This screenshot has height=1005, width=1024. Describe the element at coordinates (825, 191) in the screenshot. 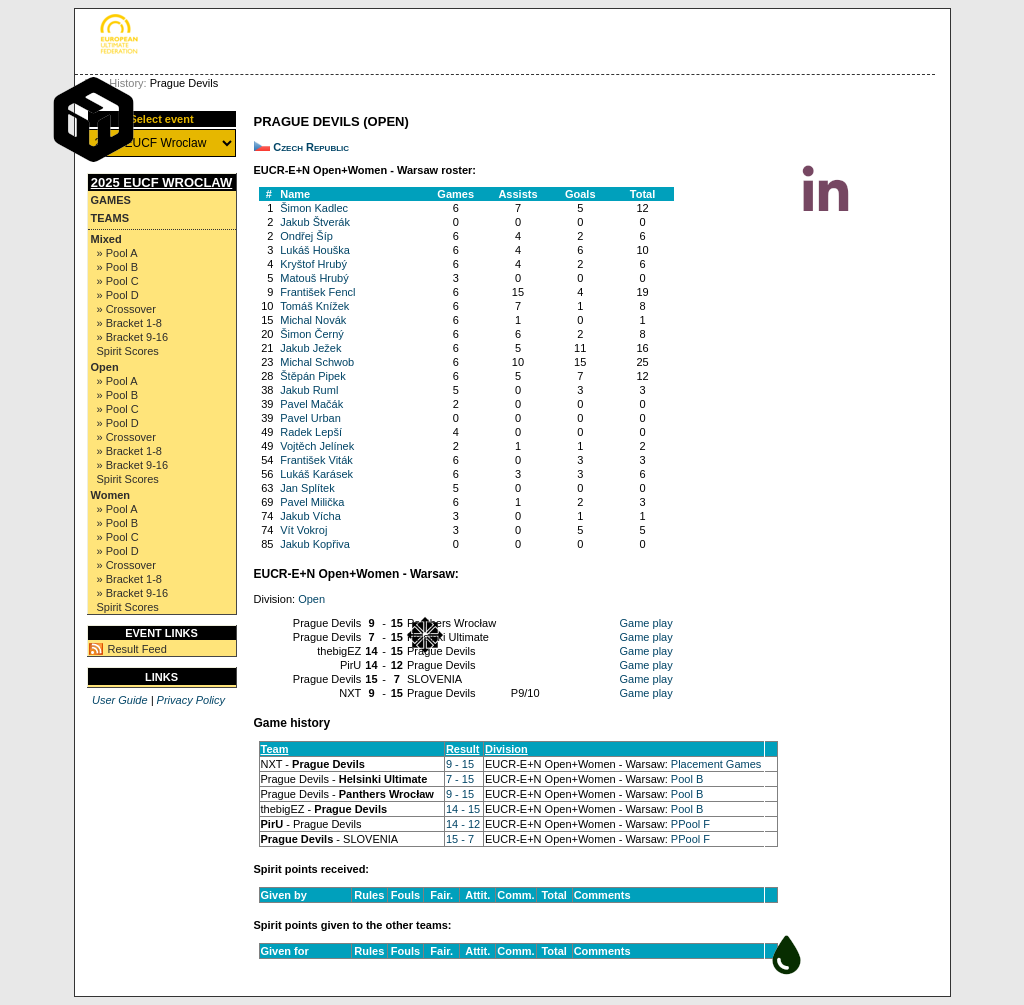

I see `connect with linkedin profile` at that location.